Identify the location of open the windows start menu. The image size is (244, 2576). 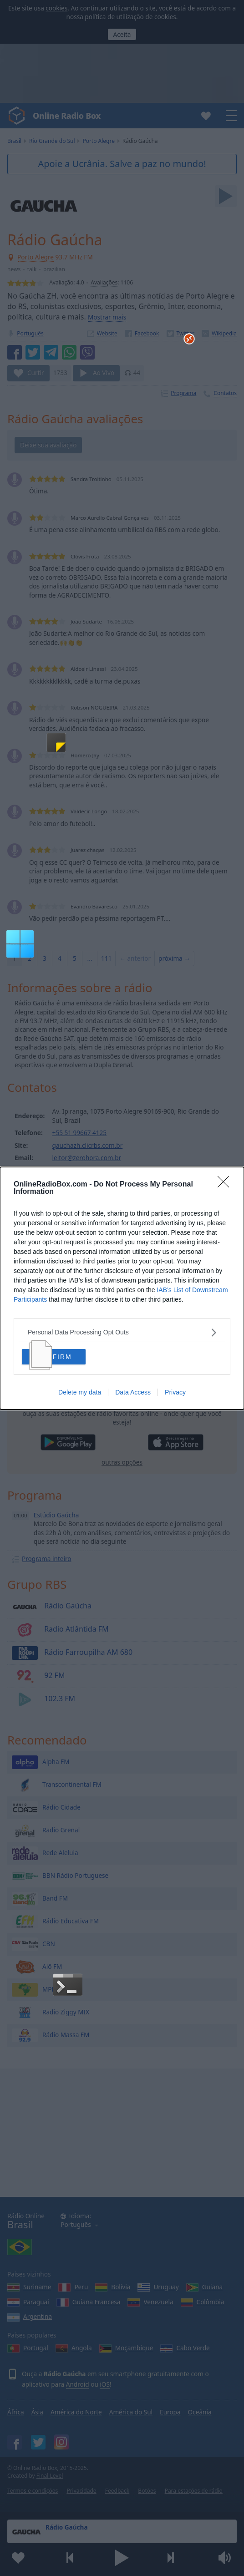
(20, 944).